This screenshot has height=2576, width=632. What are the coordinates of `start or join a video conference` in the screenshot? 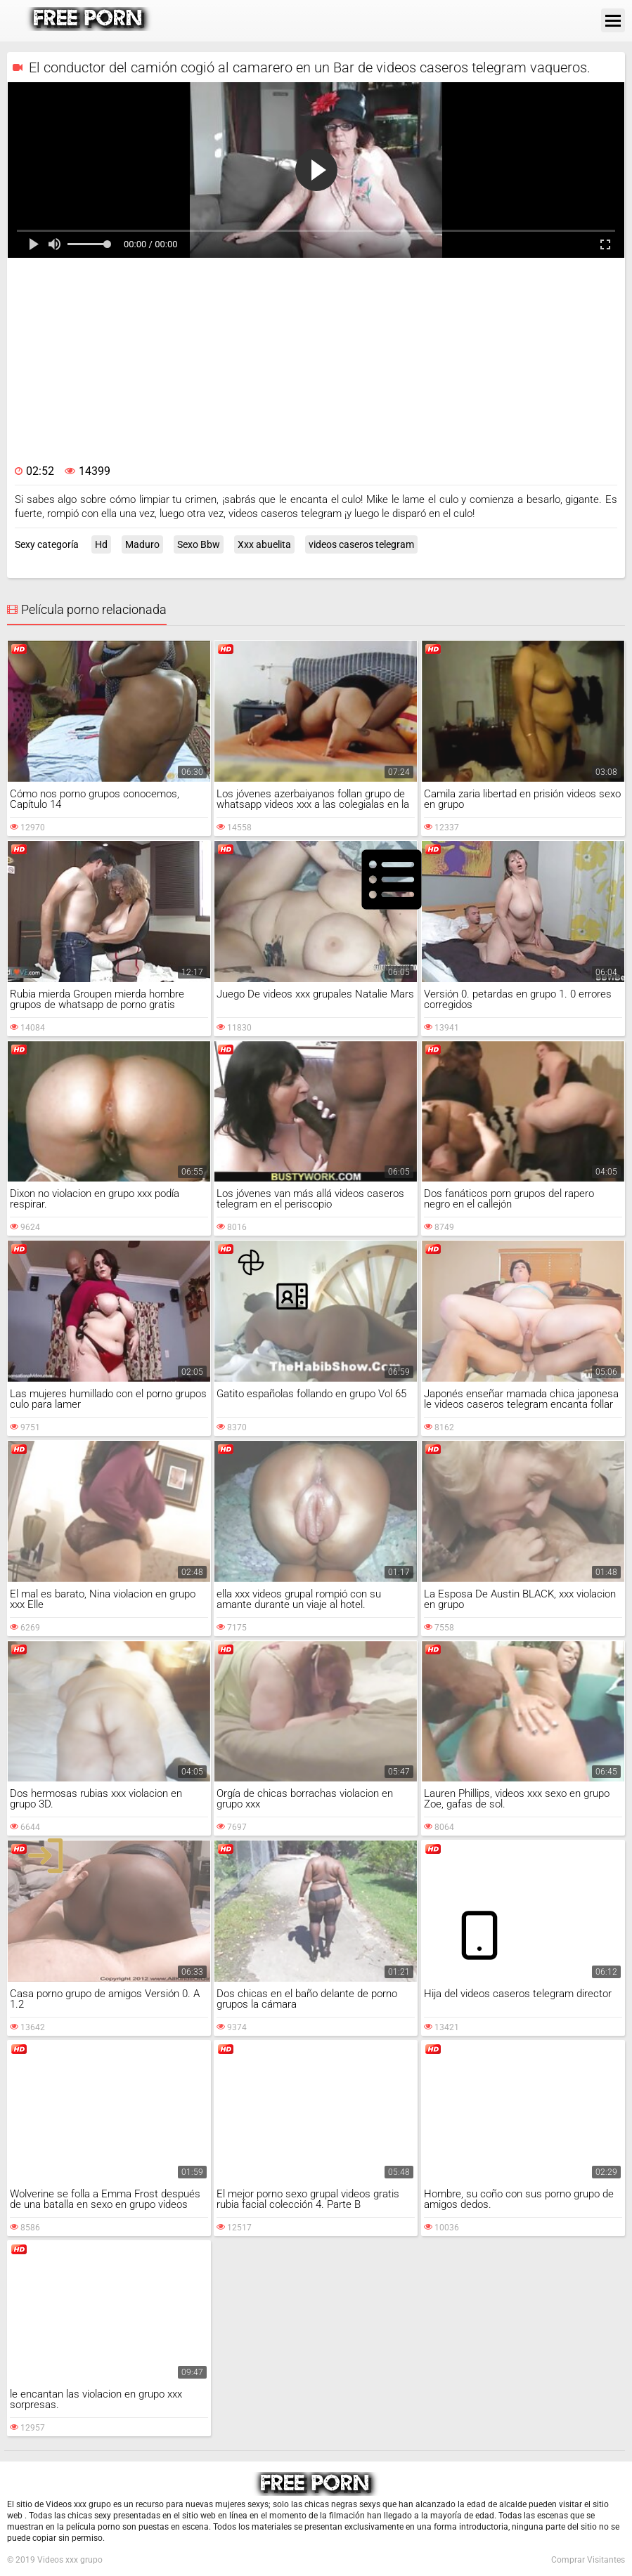 It's located at (292, 1296).